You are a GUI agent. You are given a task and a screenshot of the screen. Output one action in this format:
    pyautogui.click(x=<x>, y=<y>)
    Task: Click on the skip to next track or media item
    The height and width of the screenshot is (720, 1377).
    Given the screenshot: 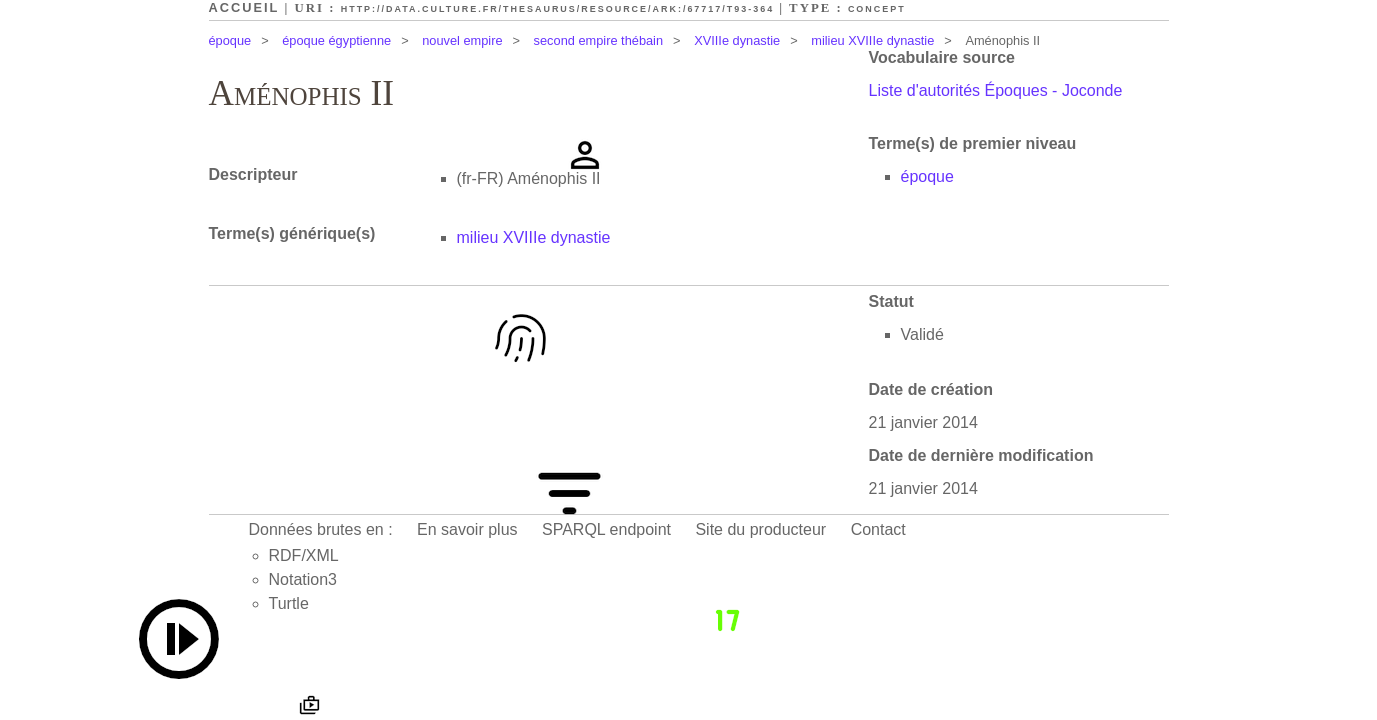 What is the action you would take?
    pyautogui.click(x=179, y=639)
    